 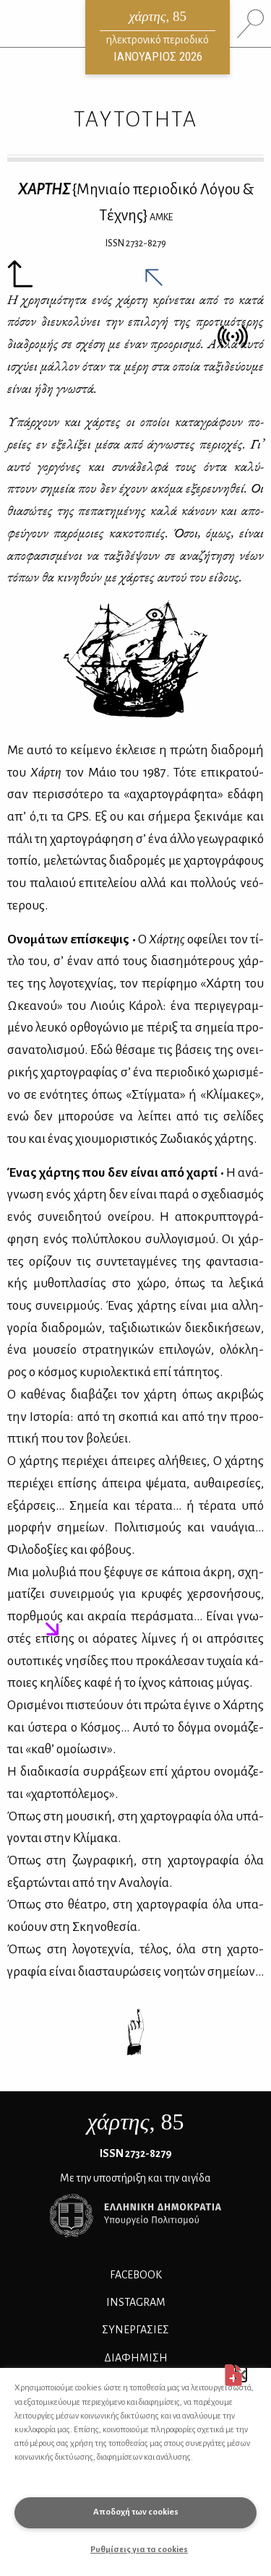 What do you see at coordinates (52, 1629) in the screenshot?
I see `navigate to the next item diagonally` at bounding box center [52, 1629].